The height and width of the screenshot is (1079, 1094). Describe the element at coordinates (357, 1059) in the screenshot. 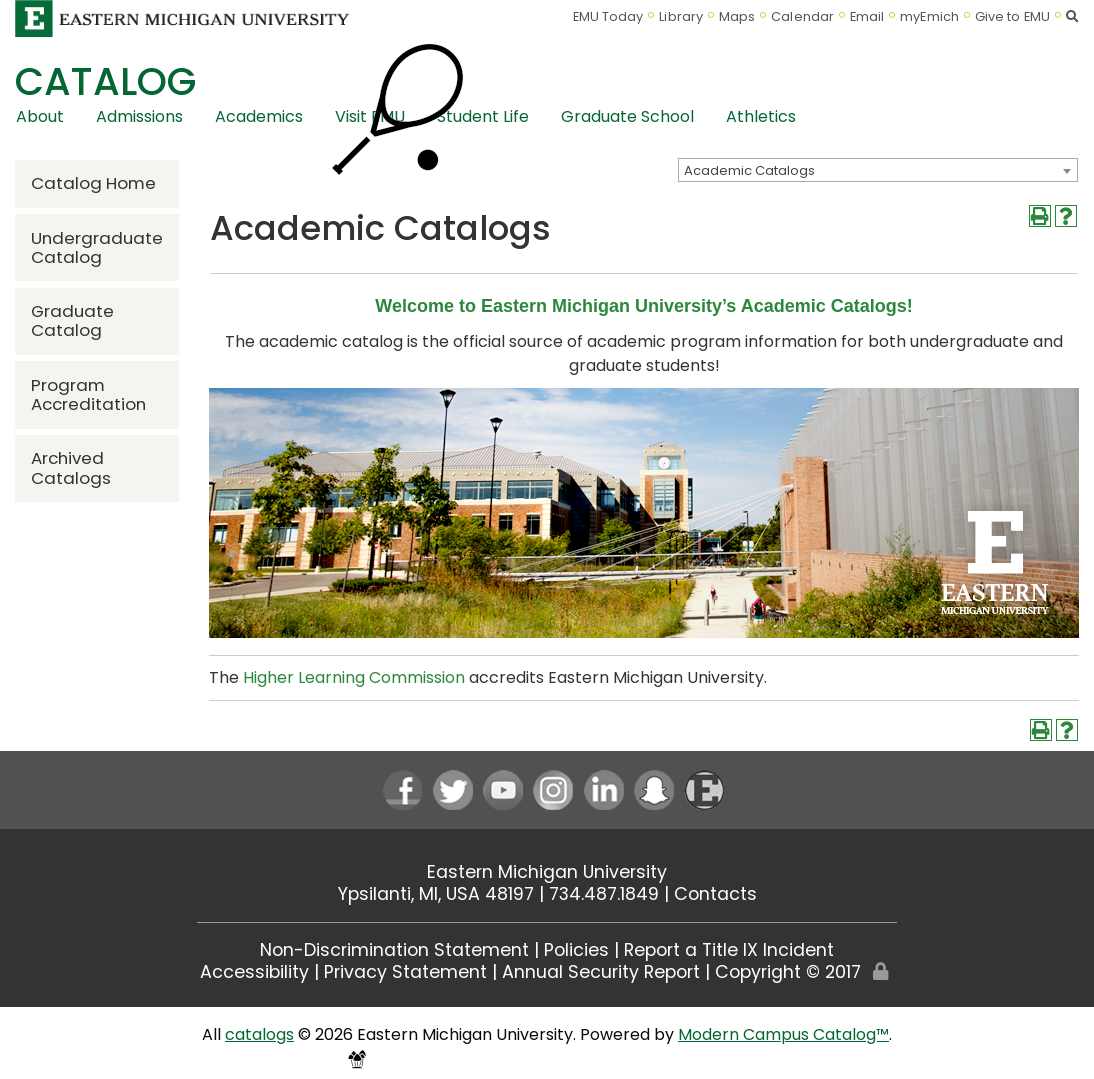

I see `access foraging or nature-related content` at that location.